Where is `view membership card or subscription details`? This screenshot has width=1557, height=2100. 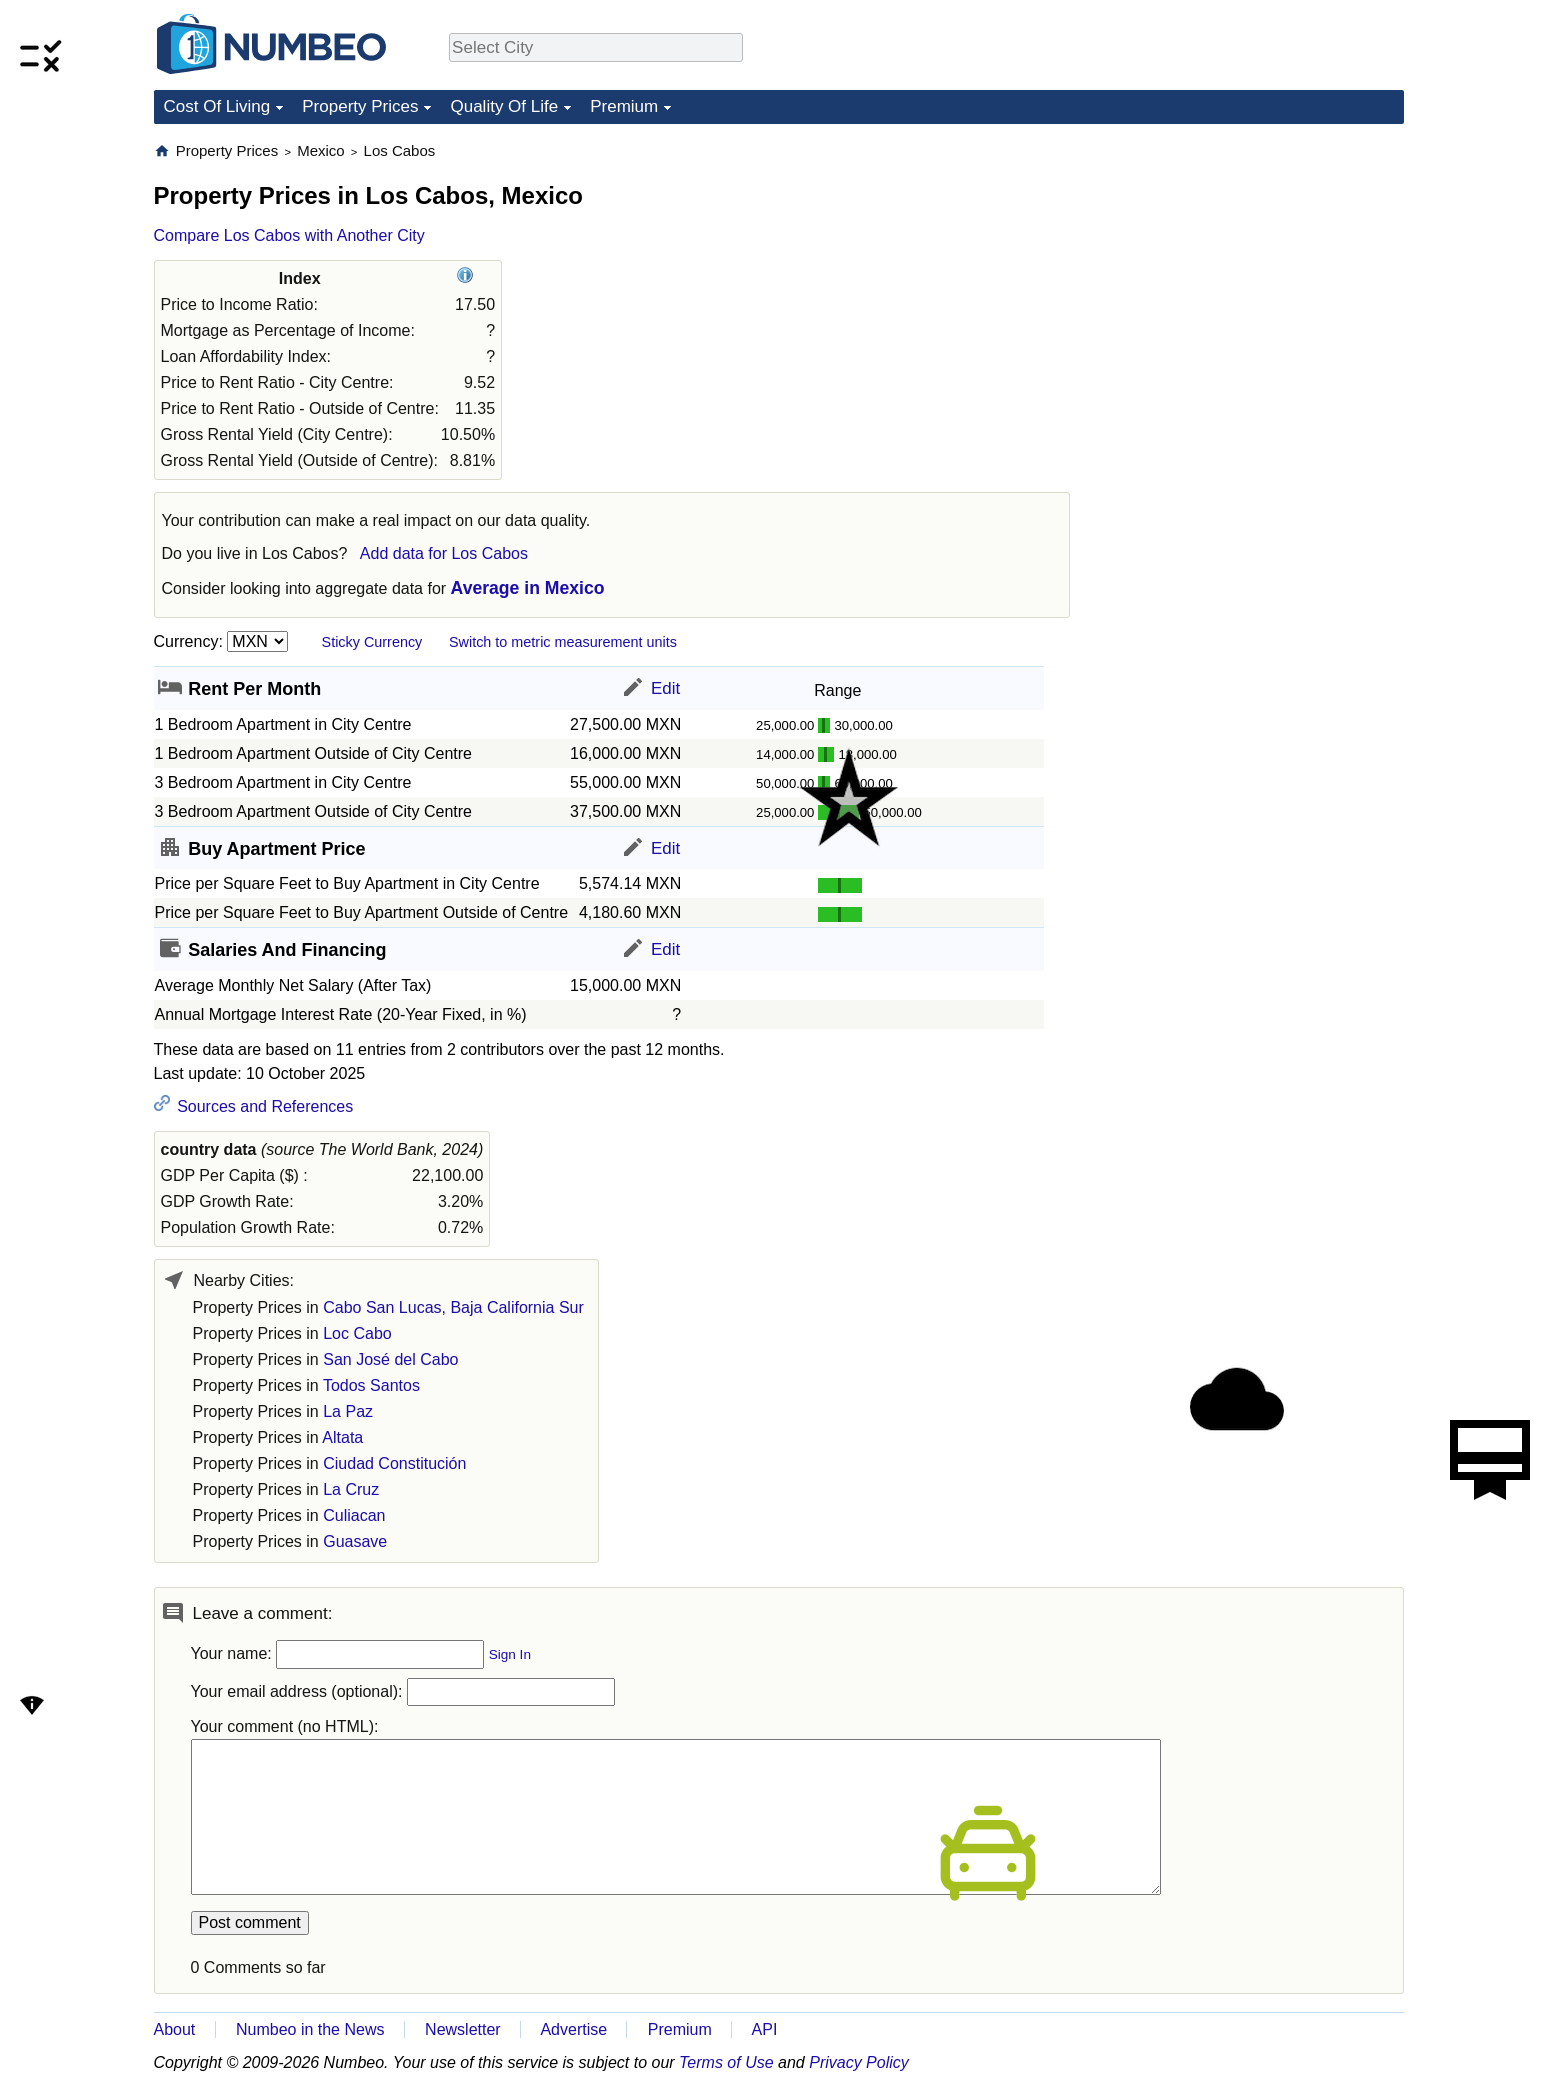 view membership card or subscription details is located at coordinates (1490, 1460).